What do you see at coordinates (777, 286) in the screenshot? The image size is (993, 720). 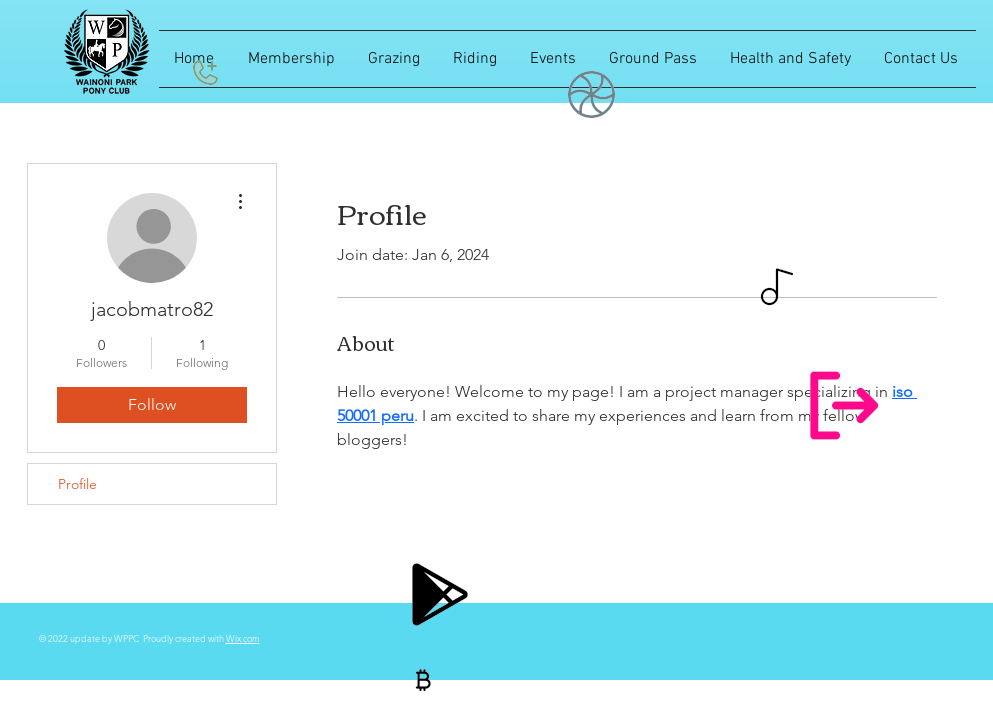 I see `play or access music` at bounding box center [777, 286].